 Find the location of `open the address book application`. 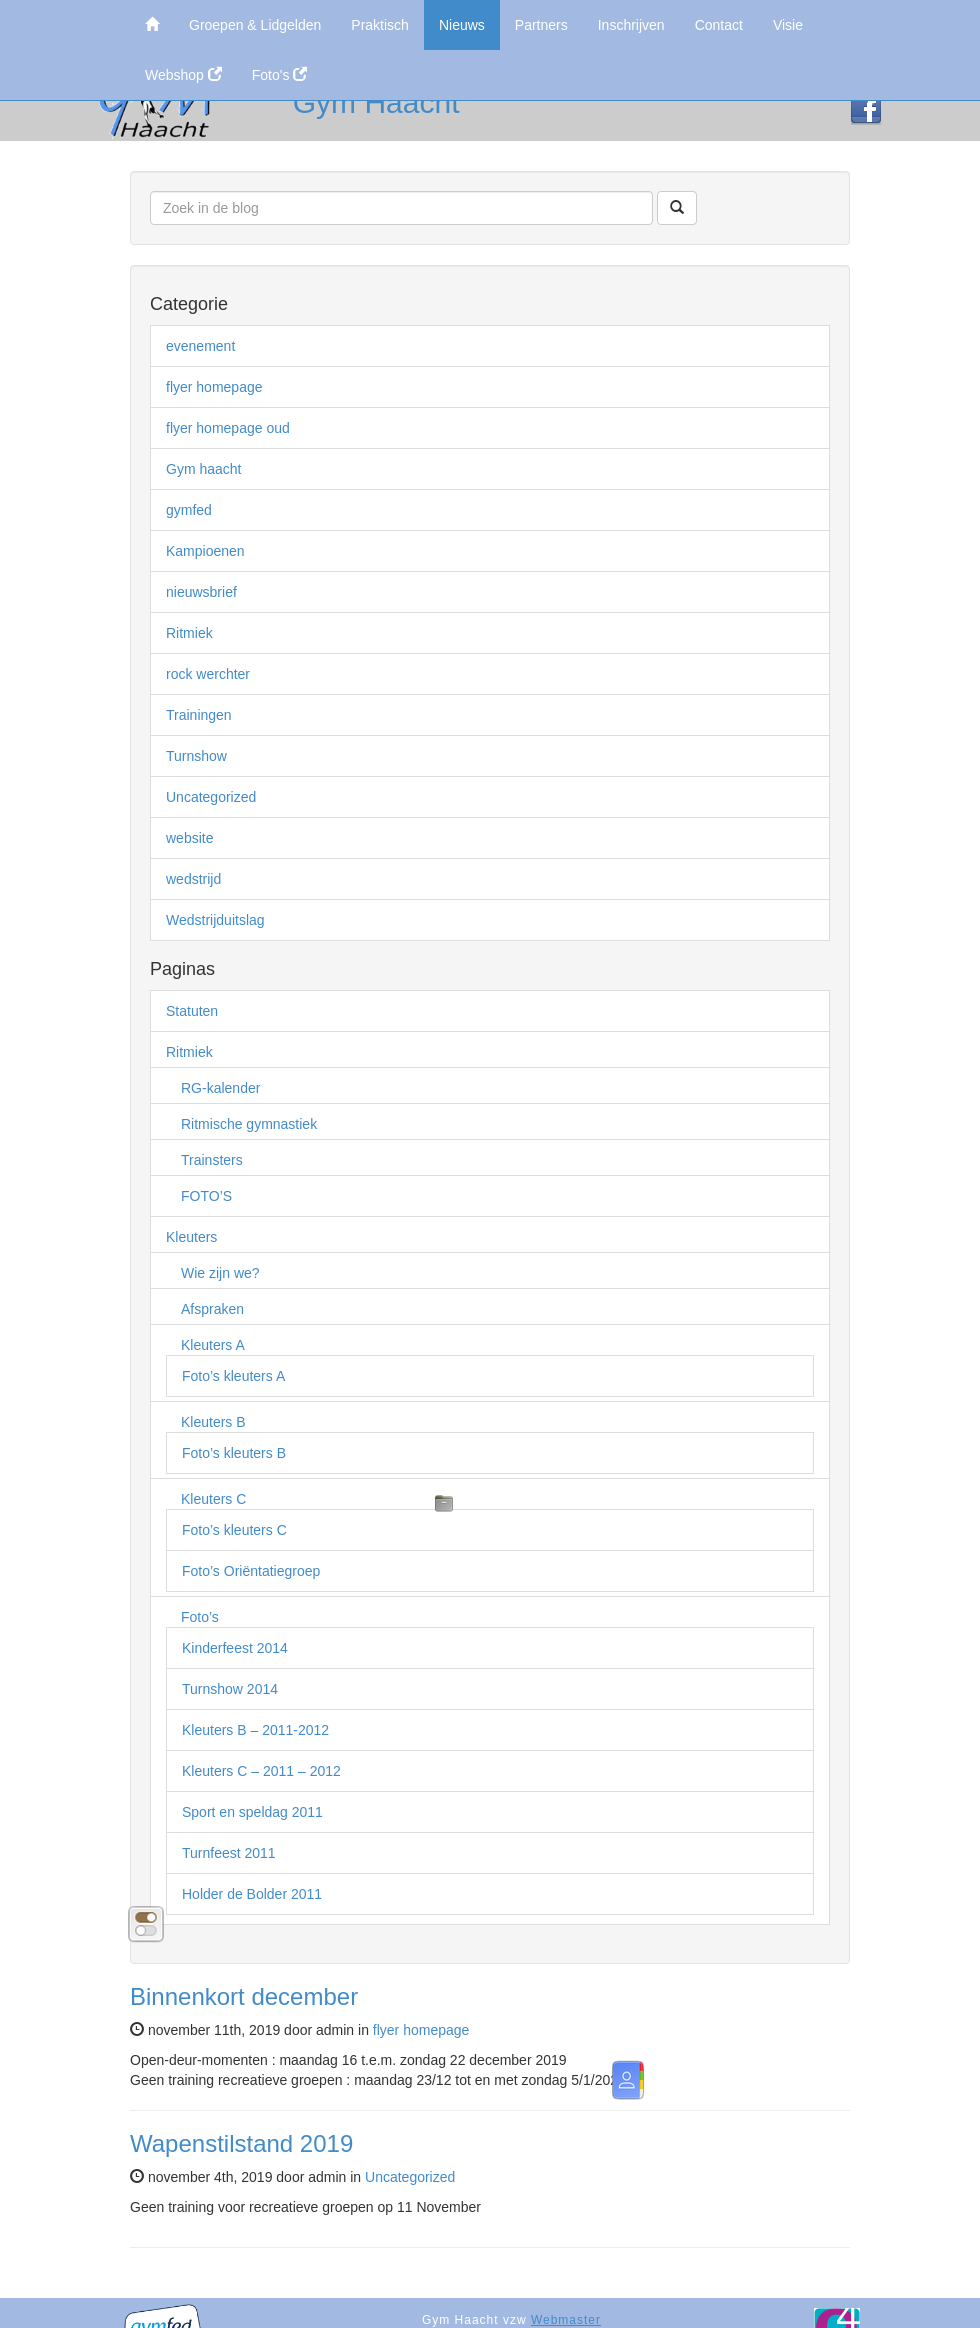

open the address book application is located at coordinates (628, 2080).